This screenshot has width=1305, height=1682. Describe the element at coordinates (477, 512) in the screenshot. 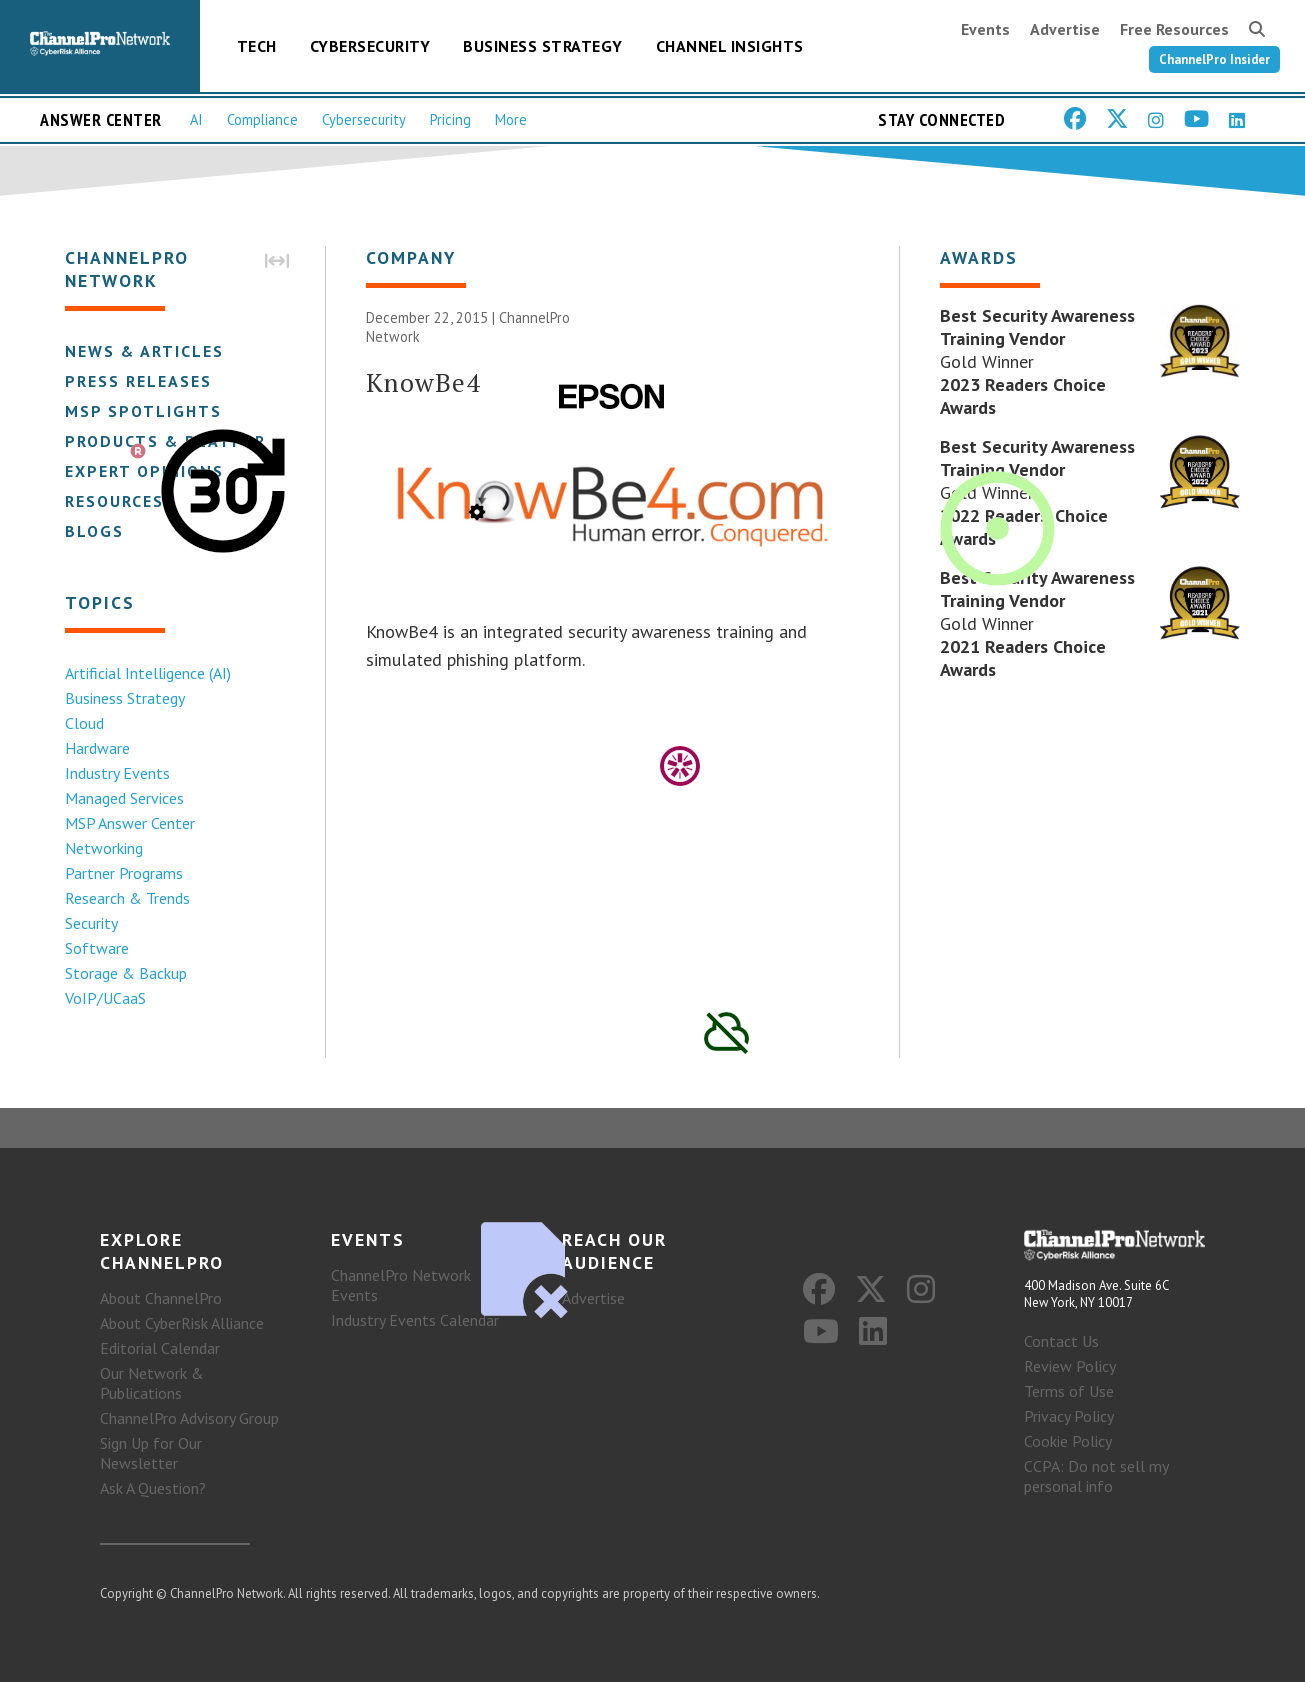

I see `access settings or preferences` at that location.